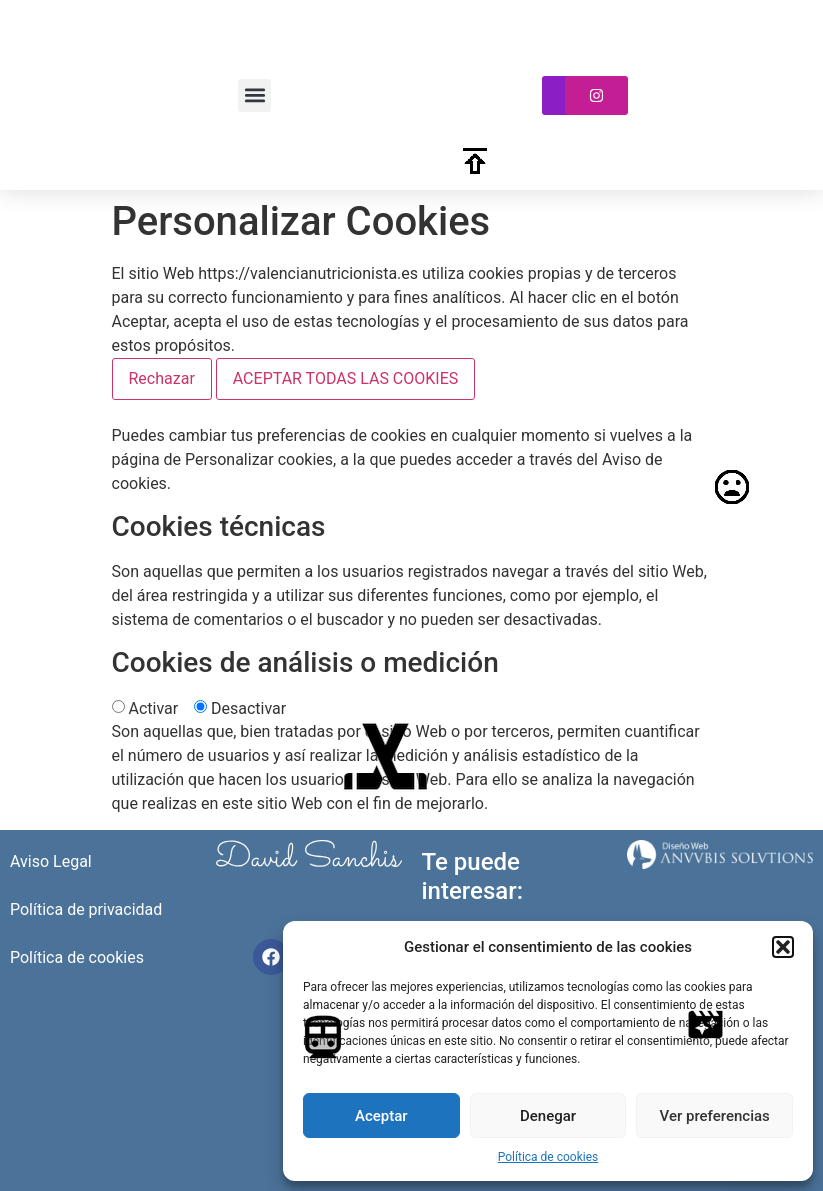  What do you see at coordinates (475, 161) in the screenshot?
I see `publish or upload content` at bounding box center [475, 161].